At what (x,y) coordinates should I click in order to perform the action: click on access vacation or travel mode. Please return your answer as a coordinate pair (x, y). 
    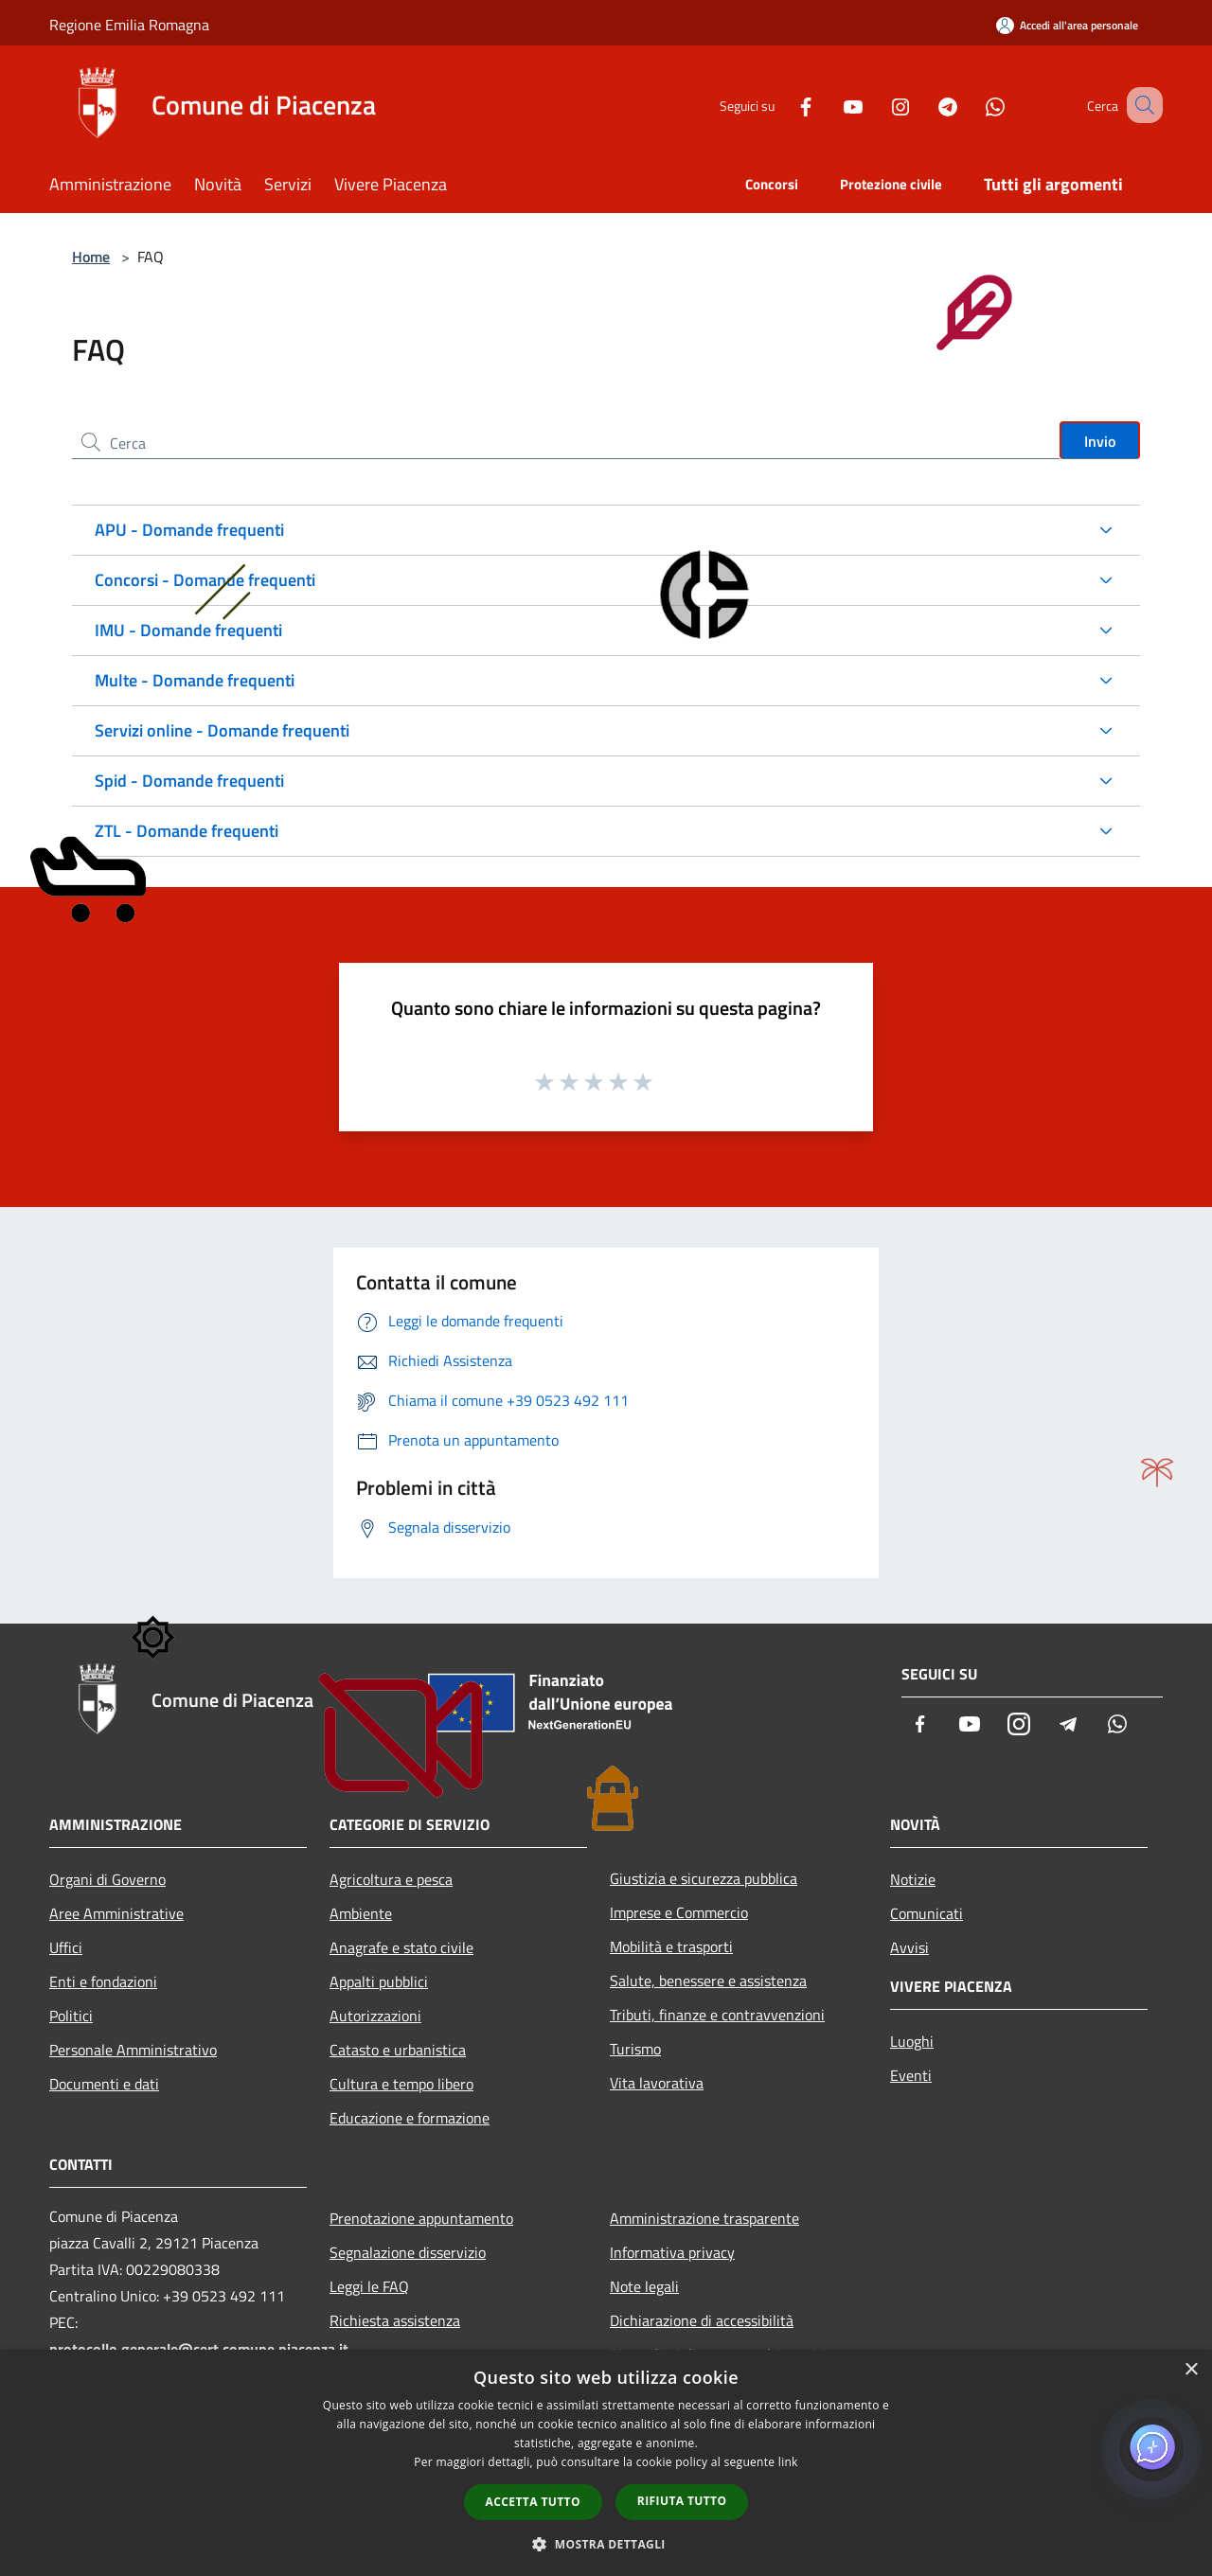
    Looking at the image, I should click on (1157, 1472).